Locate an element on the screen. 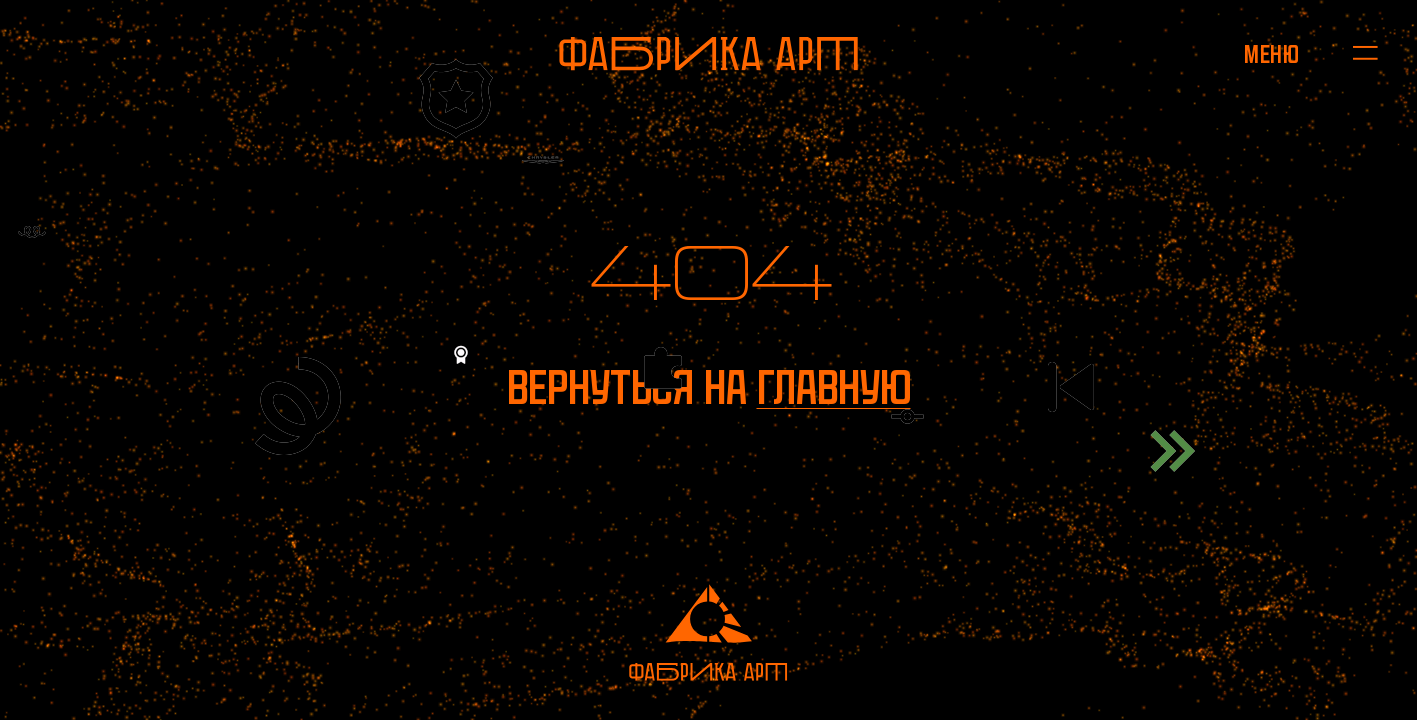 The height and width of the screenshot is (720, 1417). skip forward or advance to next item is located at coordinates (1171, 451).